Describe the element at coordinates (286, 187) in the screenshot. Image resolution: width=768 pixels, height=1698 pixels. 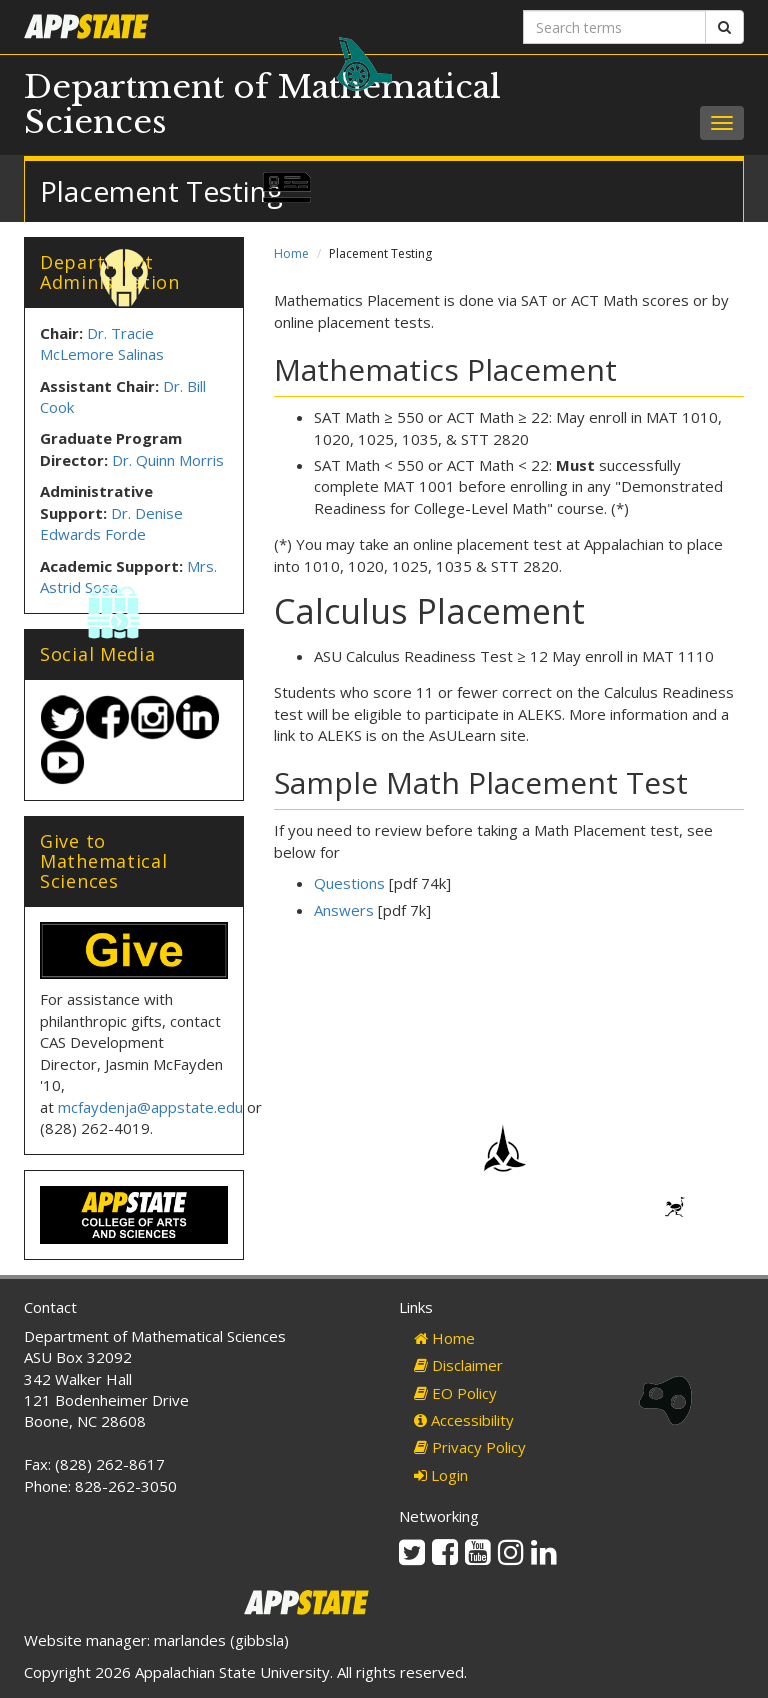
I see `view your subway or transit pass` at that location.